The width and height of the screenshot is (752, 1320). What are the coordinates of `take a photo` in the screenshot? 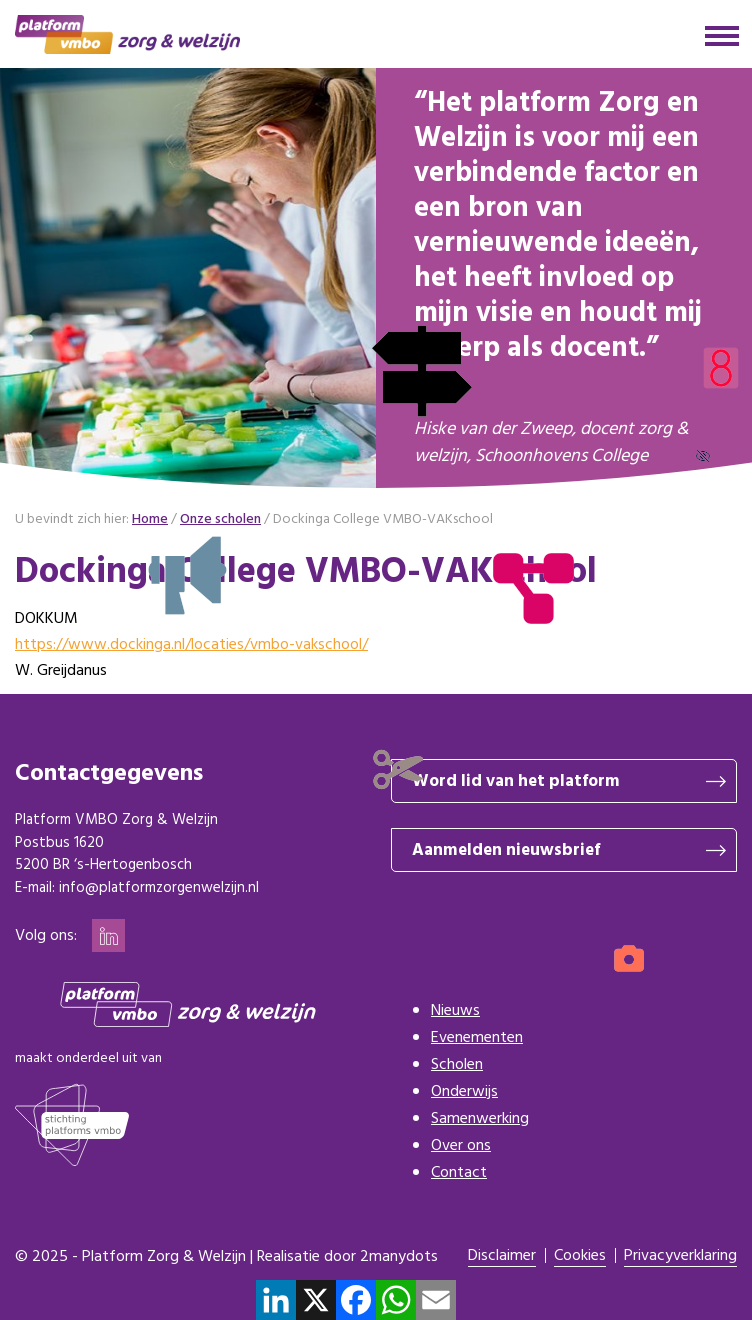 It's located at (629, 959).